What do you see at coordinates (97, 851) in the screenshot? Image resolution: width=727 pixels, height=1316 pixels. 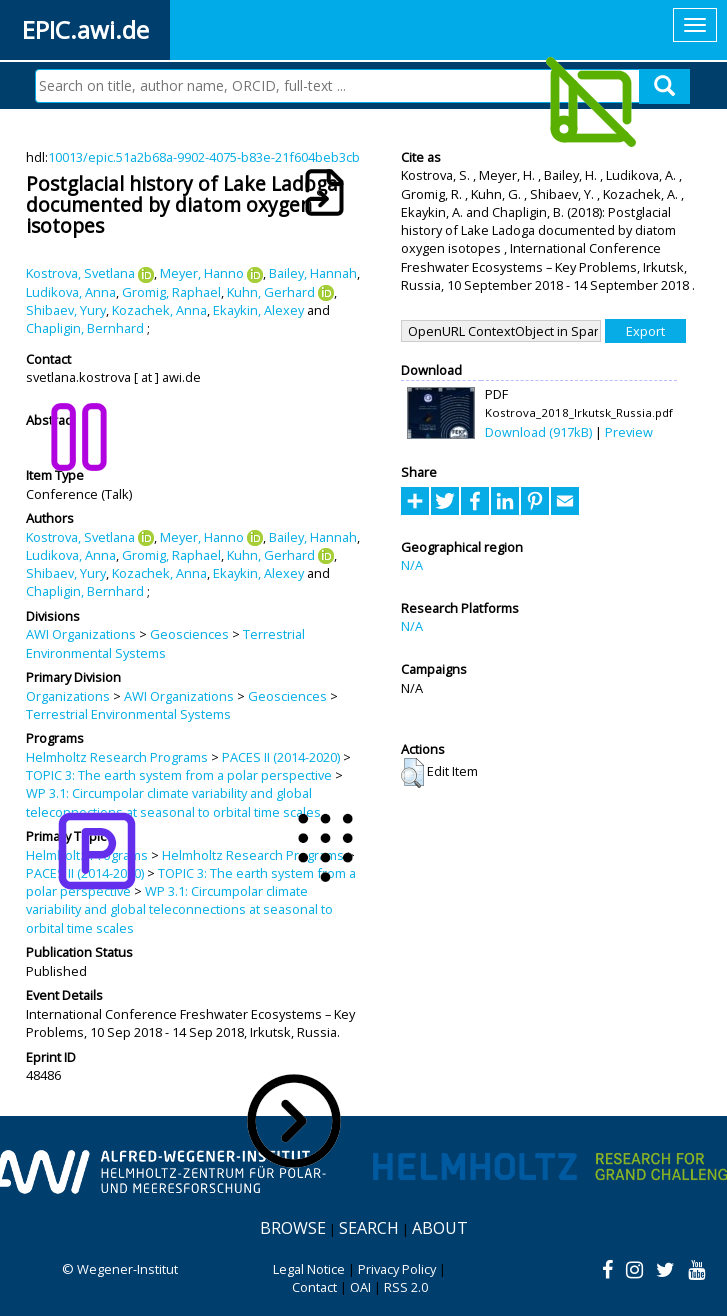 I see `find nearby parking locations` at bounding box center [97, 851].